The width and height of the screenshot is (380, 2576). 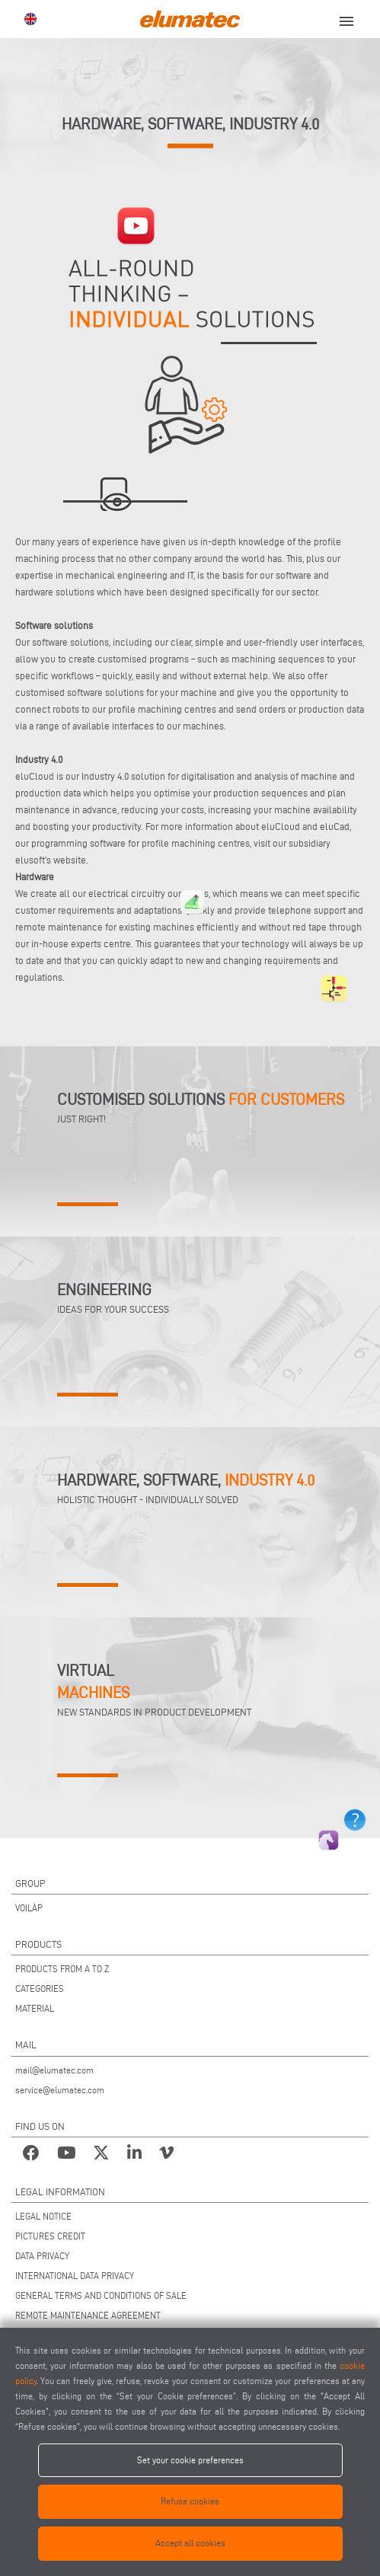 What do you see at coordinates (192, 902) in the screenshot?
I see `open frog text extraction app` at bounding box center [192, 902].